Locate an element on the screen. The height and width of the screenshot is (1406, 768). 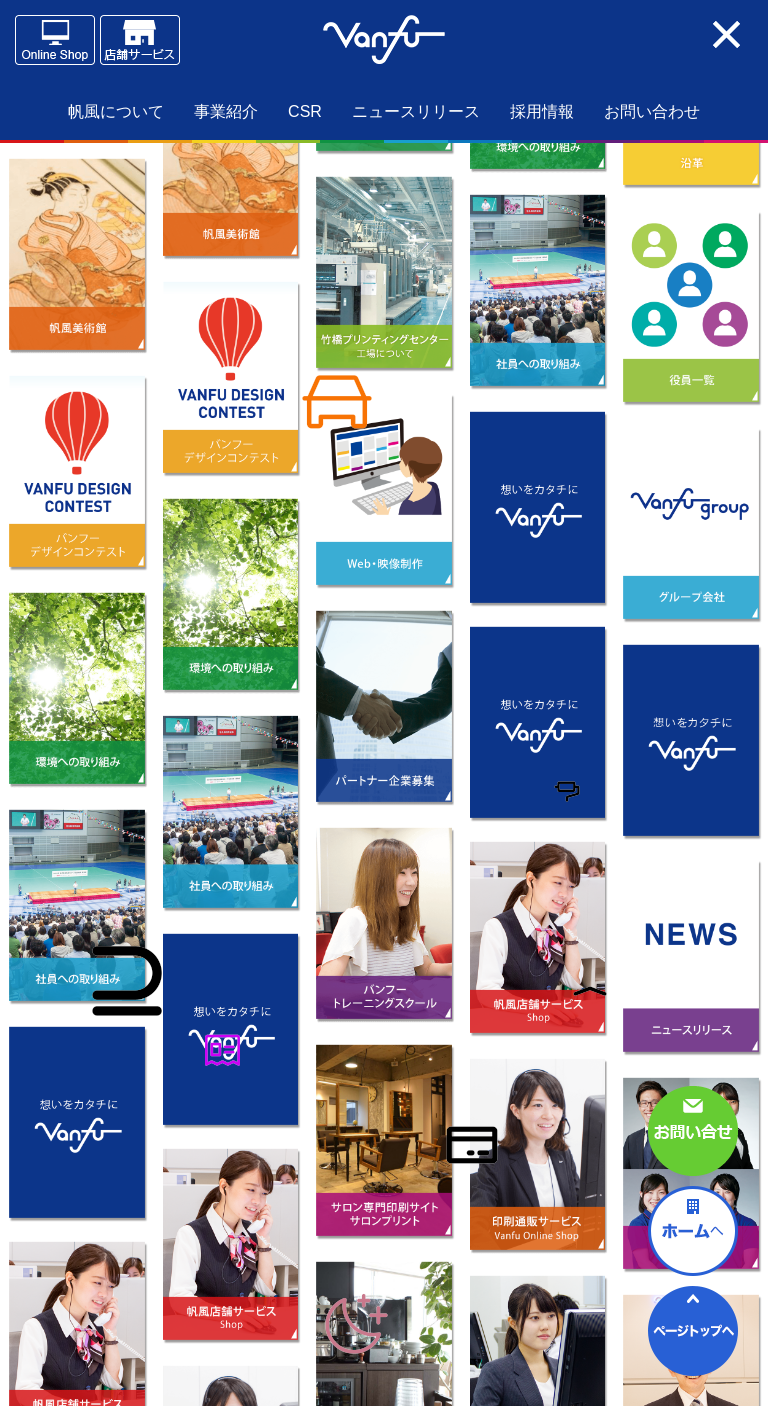
collapse or minimize a section is located at coordinates (590, 992).